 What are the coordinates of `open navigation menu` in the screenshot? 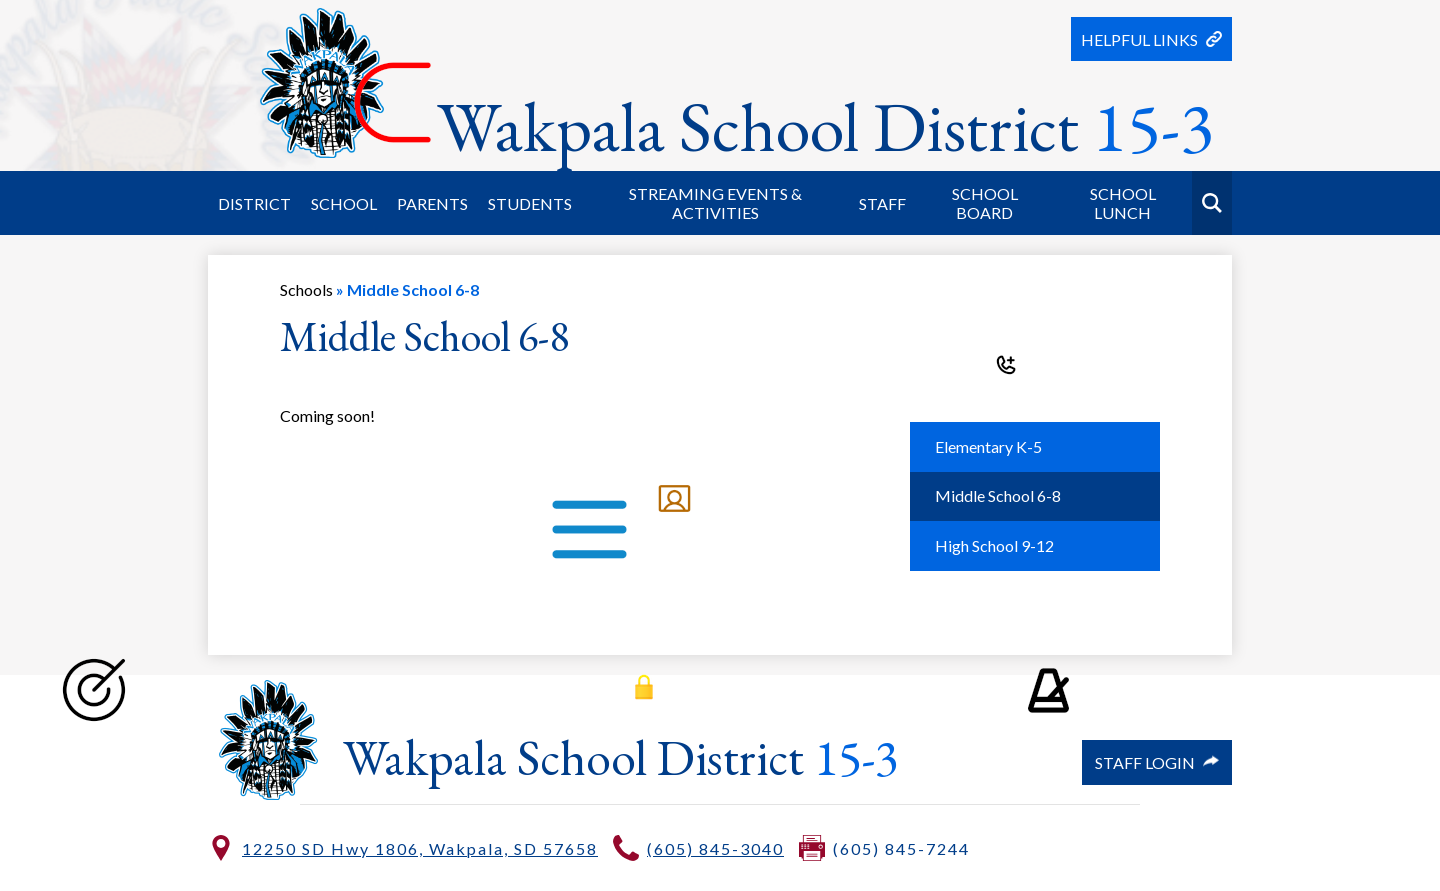 It's located at (589, 529).